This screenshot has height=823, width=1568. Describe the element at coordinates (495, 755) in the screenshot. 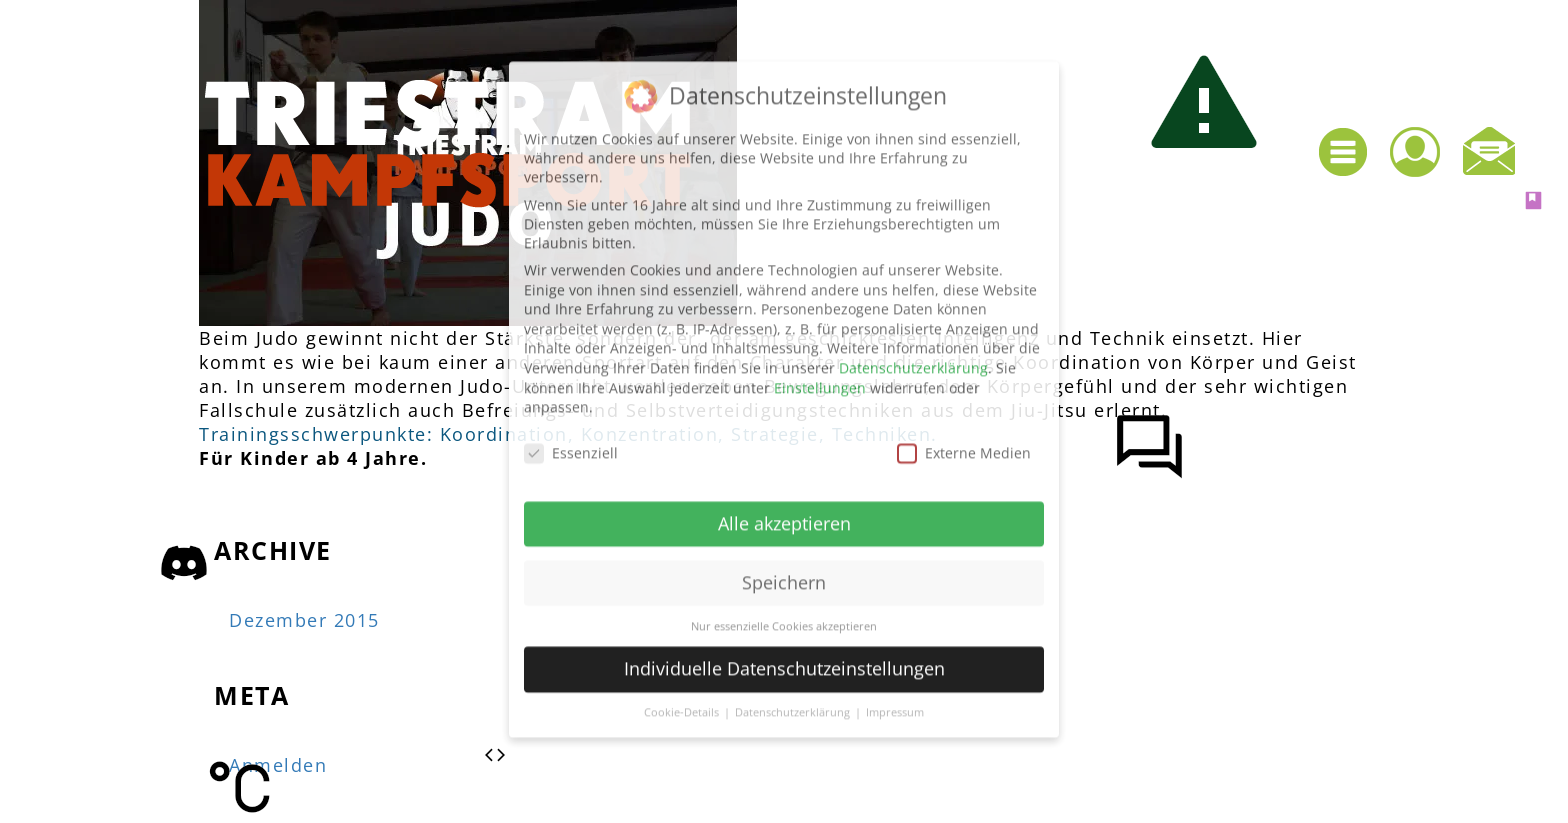

I see `view or edit source code` at that location.